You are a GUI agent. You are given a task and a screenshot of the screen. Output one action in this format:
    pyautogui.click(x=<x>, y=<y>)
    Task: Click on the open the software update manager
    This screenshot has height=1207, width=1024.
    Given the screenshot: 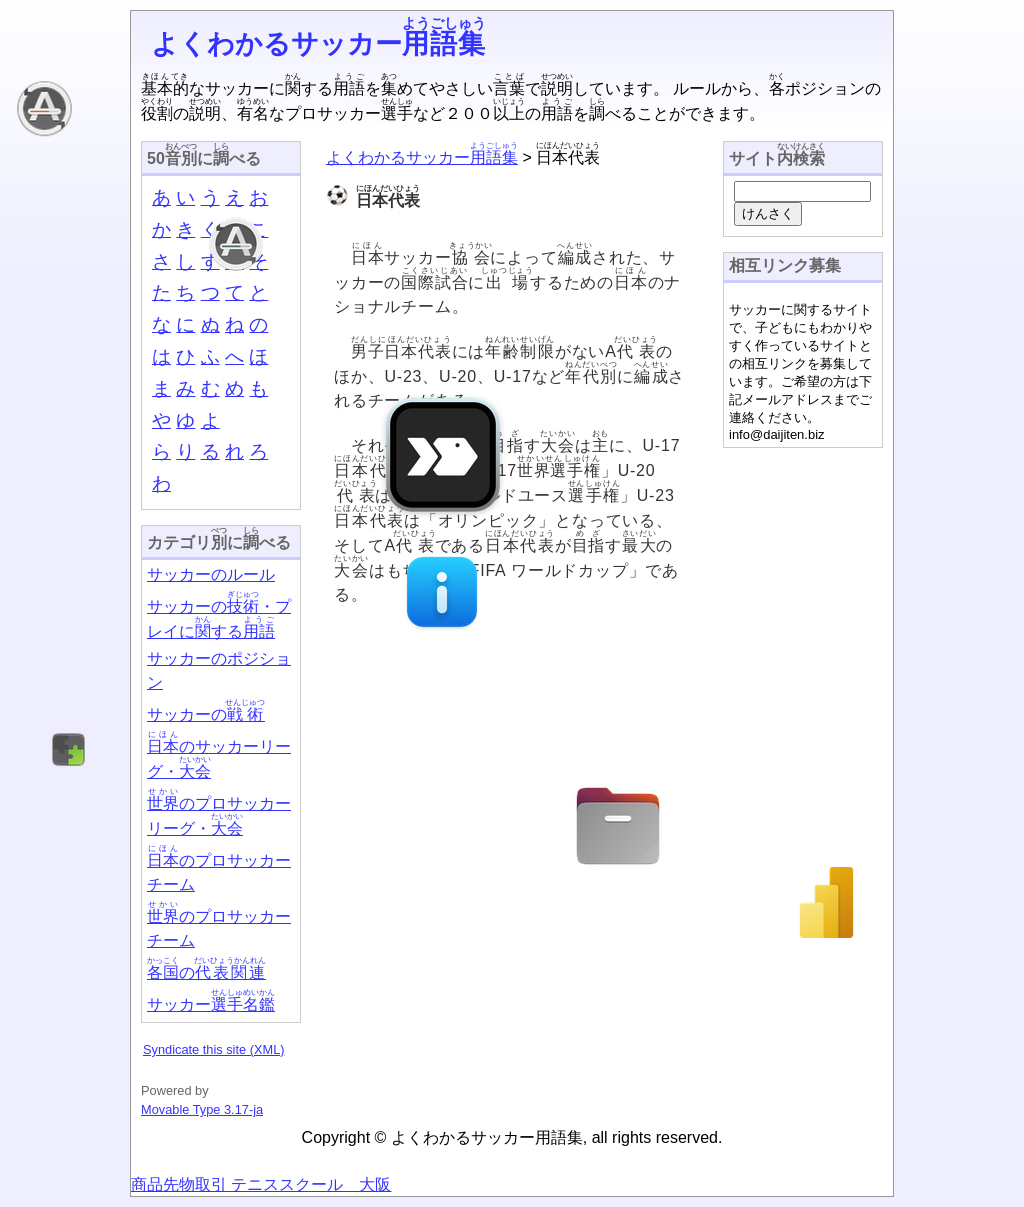 What is the action you would take?
    pyautogui.click(x=44, y=108)
    